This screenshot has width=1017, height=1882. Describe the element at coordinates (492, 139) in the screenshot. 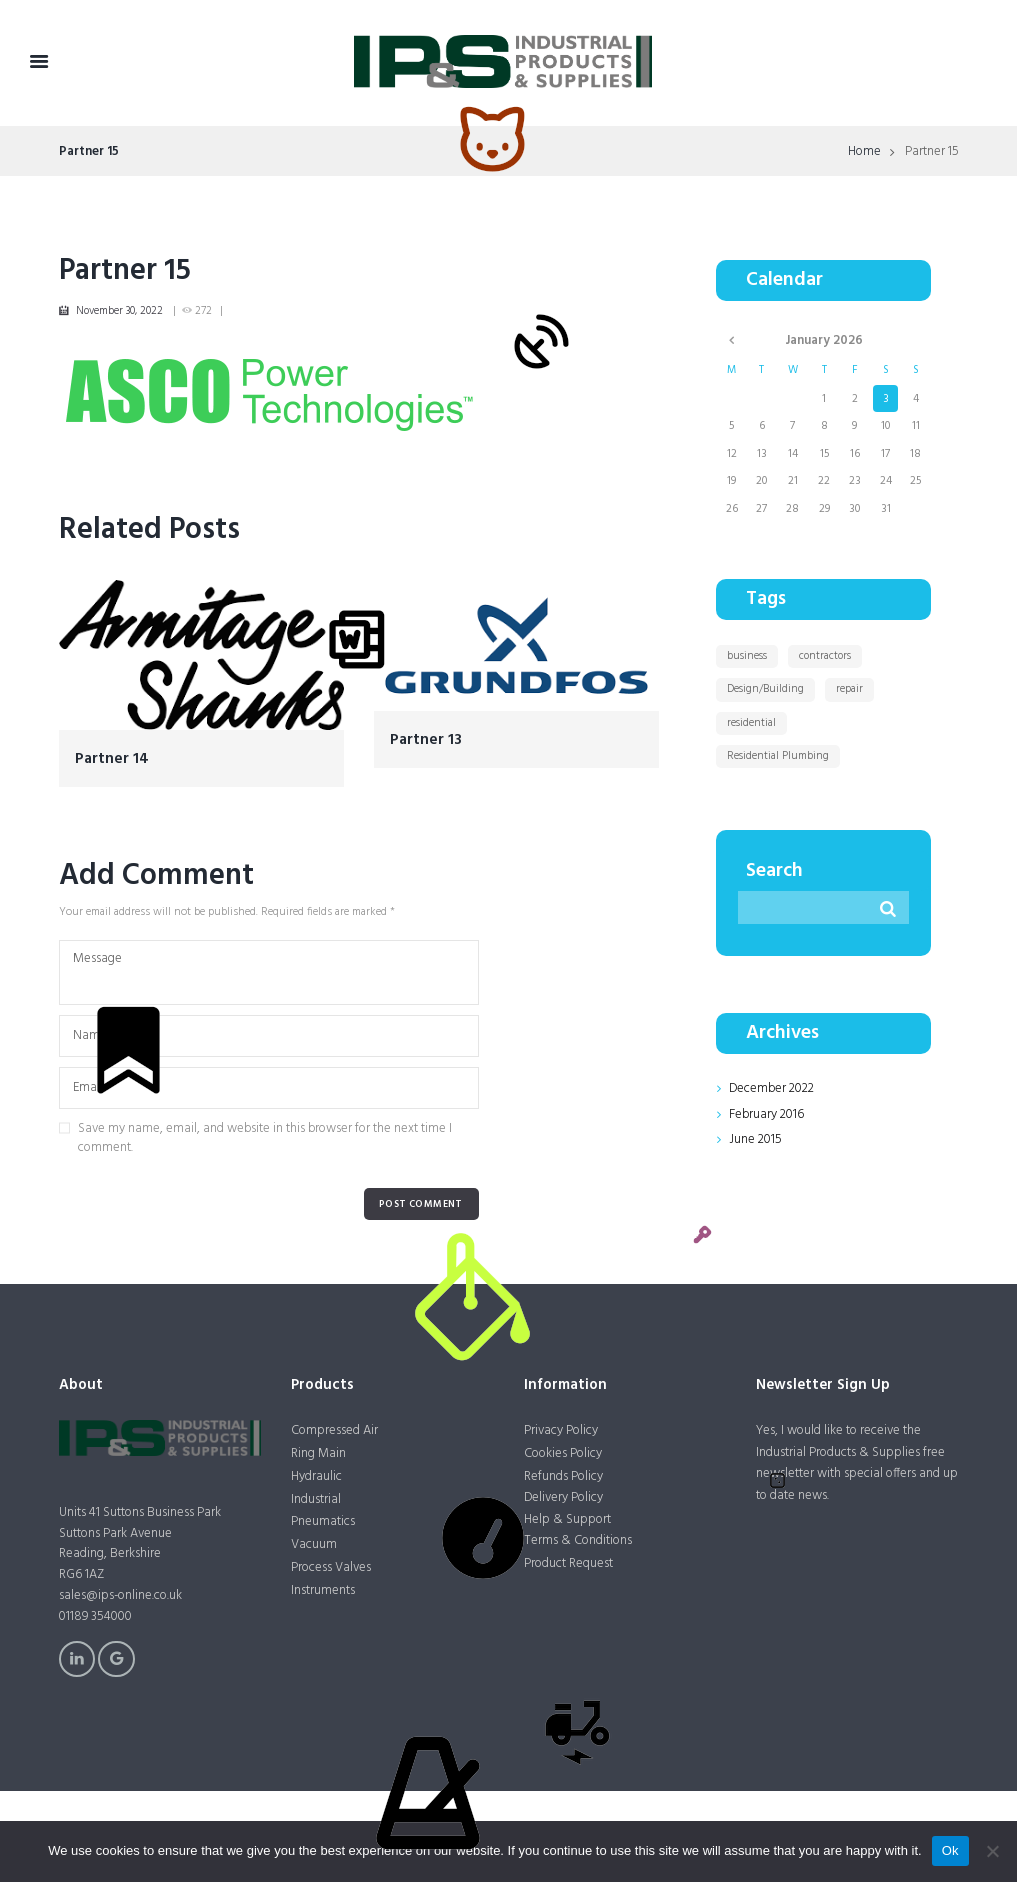

I see `access pet-related features or settings` at that location.